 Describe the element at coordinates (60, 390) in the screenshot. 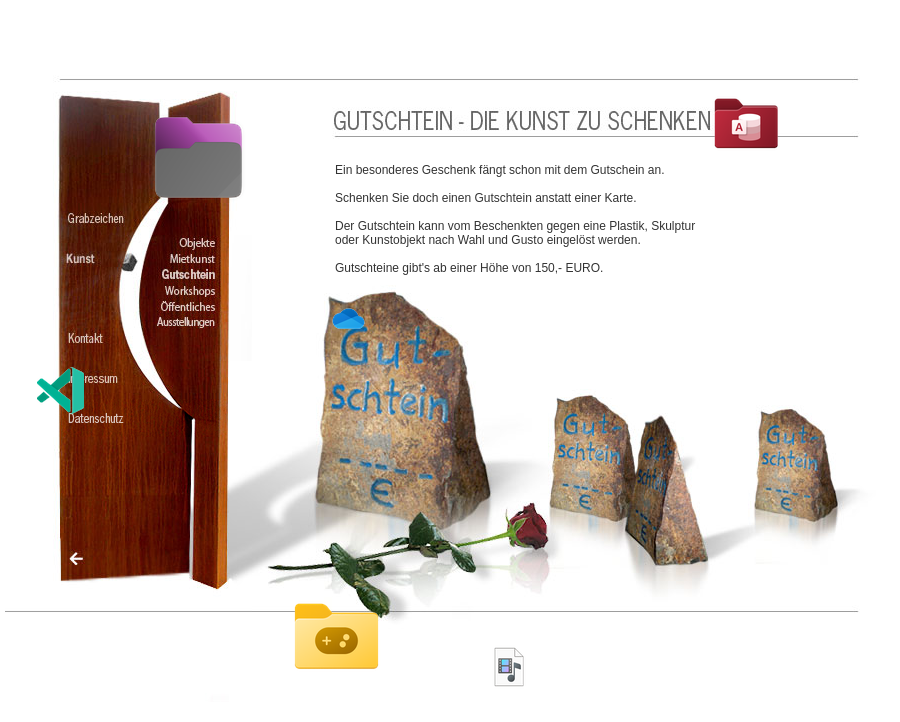

I see `open visual studio code editor` at that location.